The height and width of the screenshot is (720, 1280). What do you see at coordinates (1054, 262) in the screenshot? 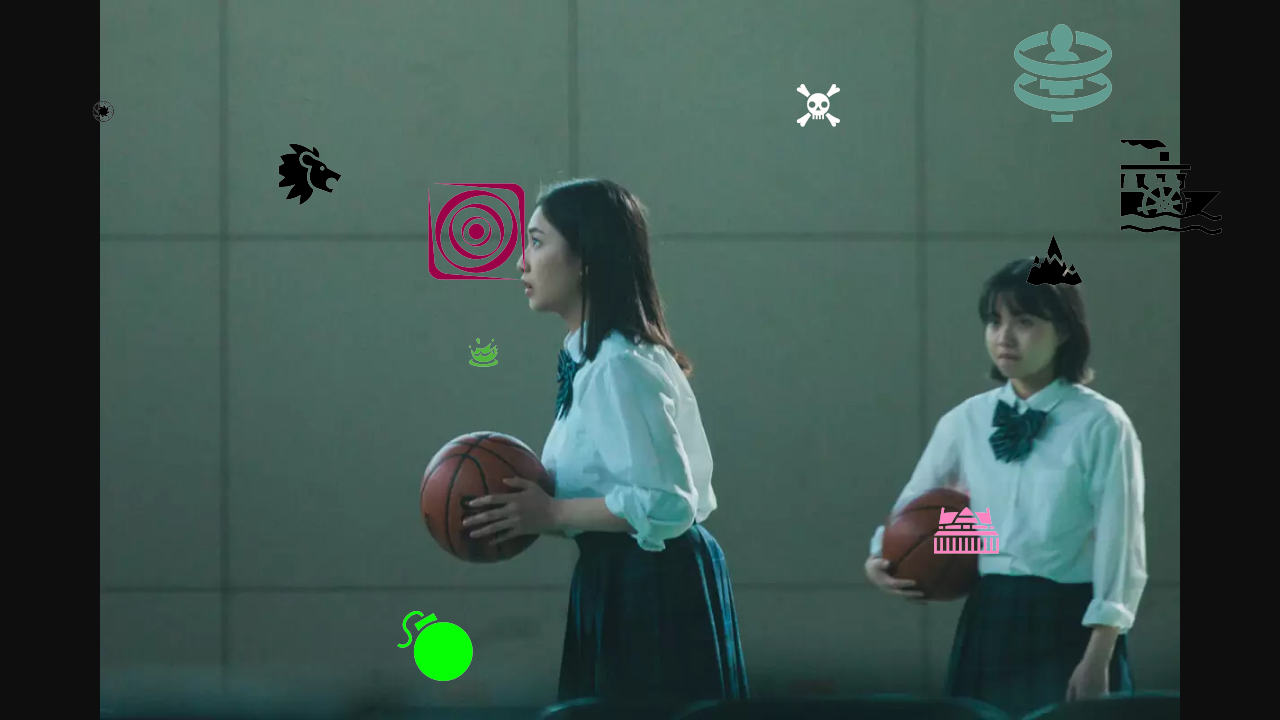
I see `view mountain or terrain features` at bounding box center [1054, 262].